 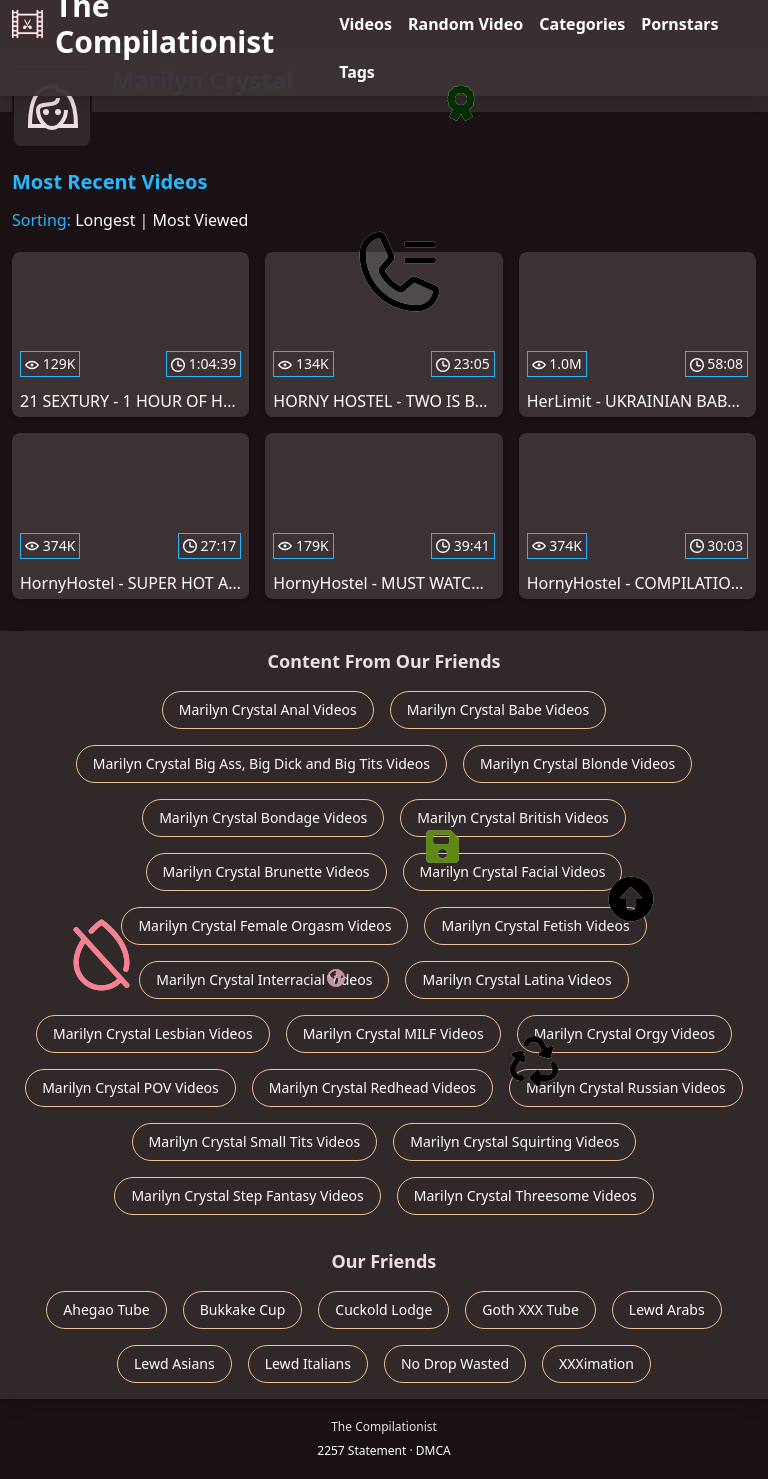 I want to click on disable water or liquid detection, so click(x=101, y=957).